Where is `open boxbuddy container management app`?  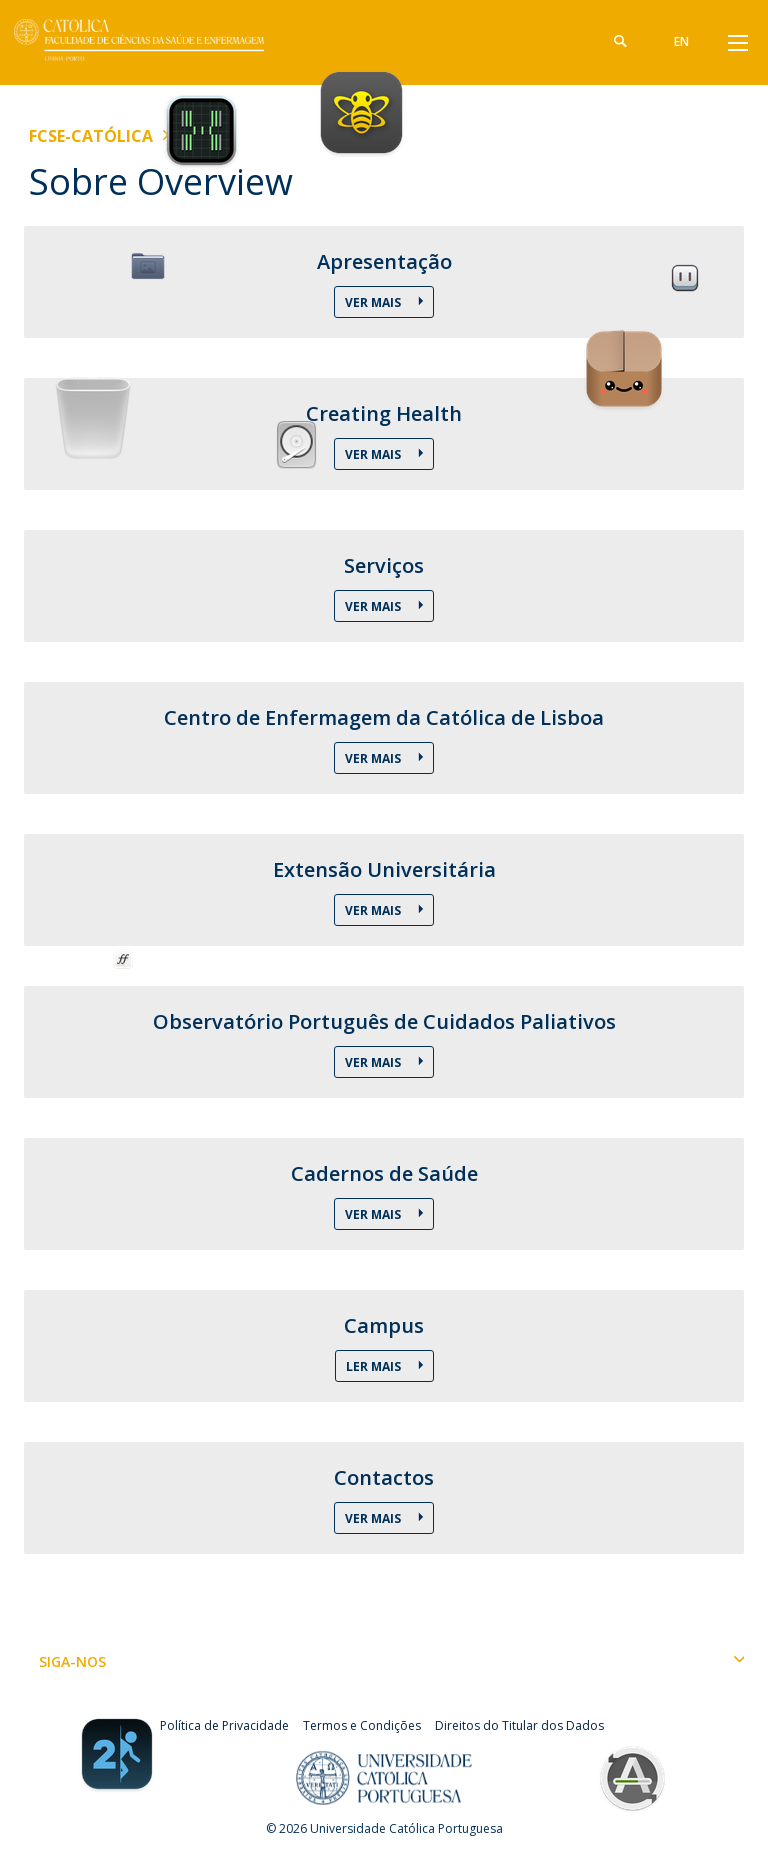 open boxbuddy container management app is located at coordinates (624, 369).